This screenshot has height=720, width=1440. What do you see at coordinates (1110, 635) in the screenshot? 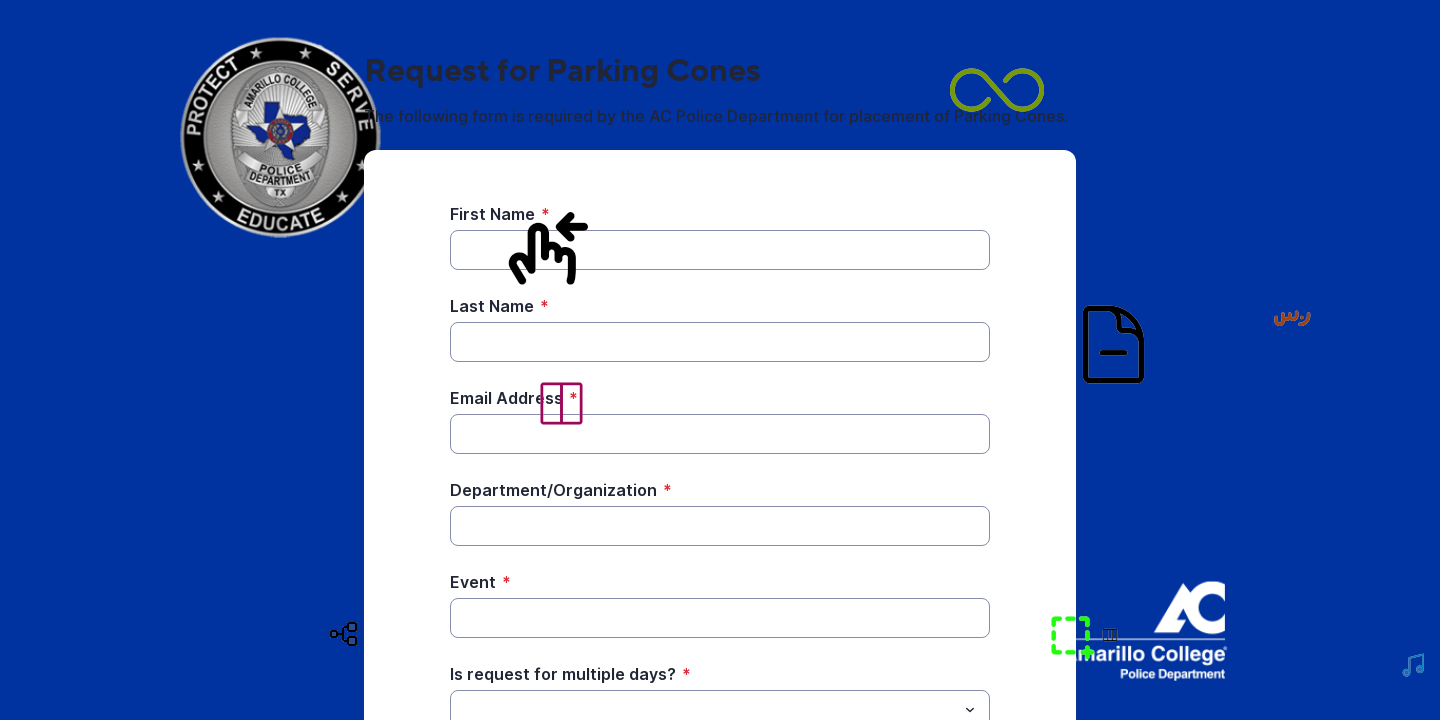
I see `switch to column view layout` at bounding box center [1110, 635].